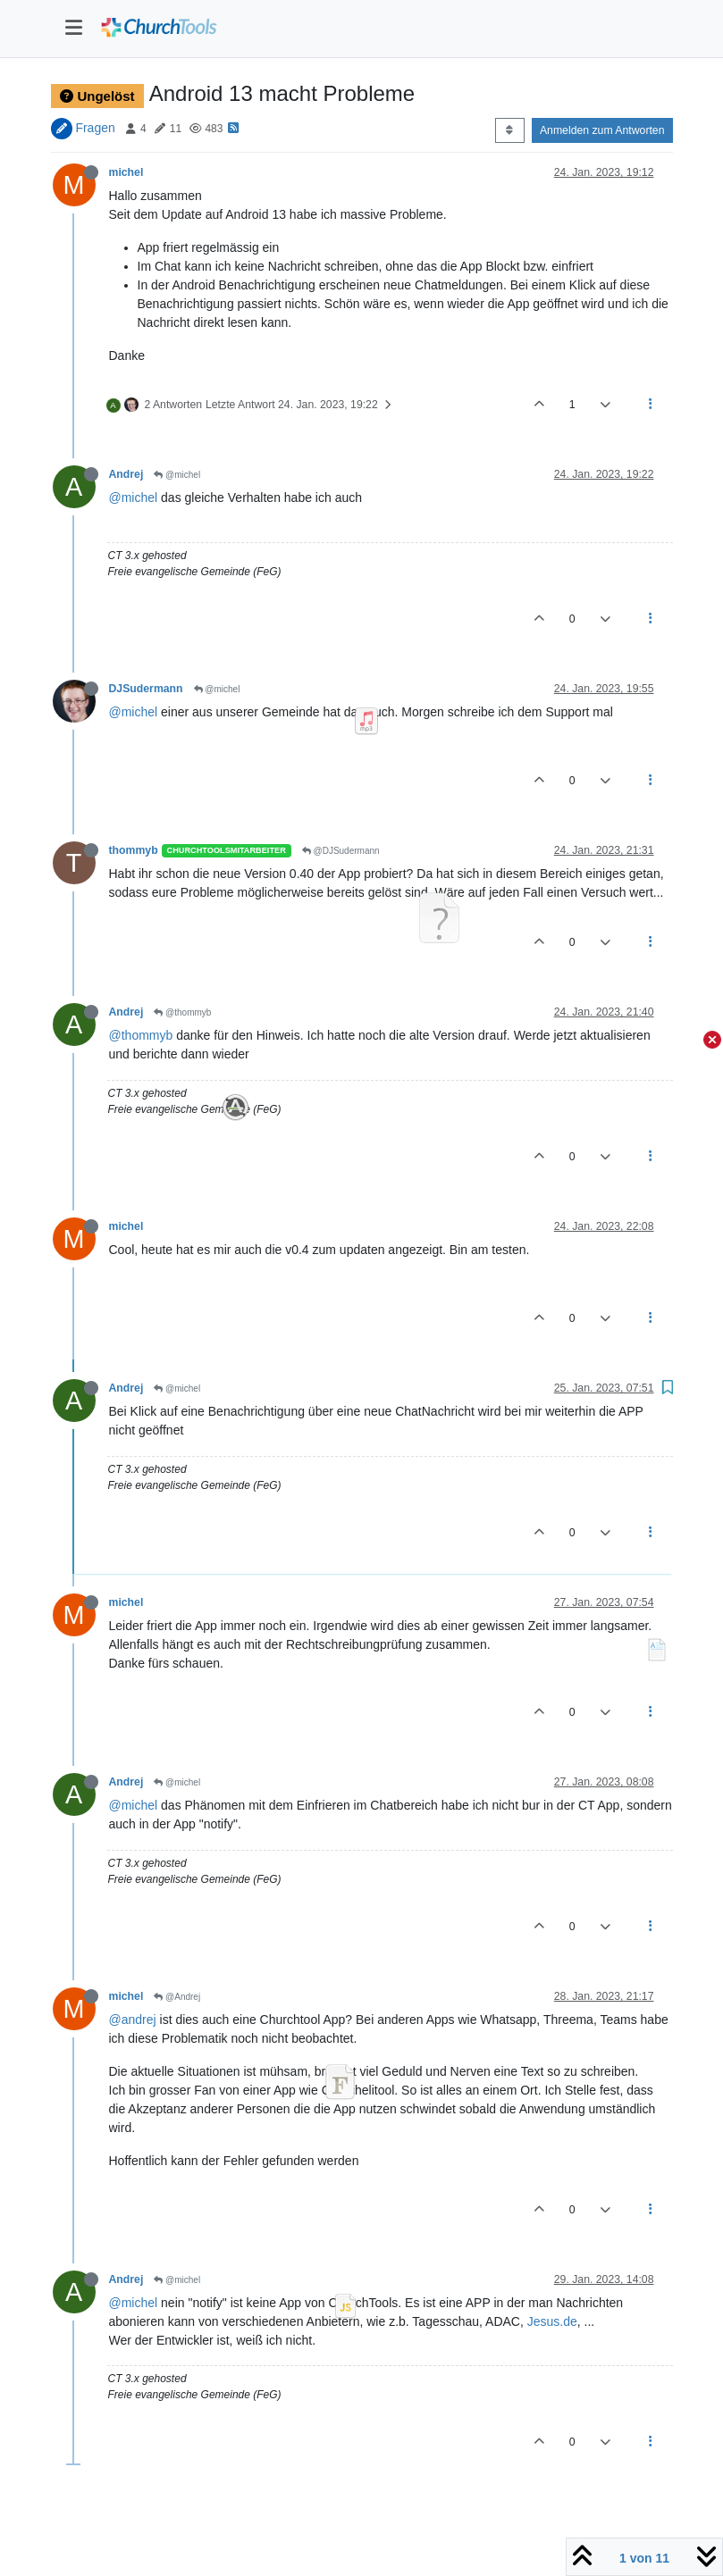 This screenshot has height=2576, width=723. What do you see at coordinates (366, 721) in the screenshot?
I see `an mp3 audio file` at bounding box center [366, 721].